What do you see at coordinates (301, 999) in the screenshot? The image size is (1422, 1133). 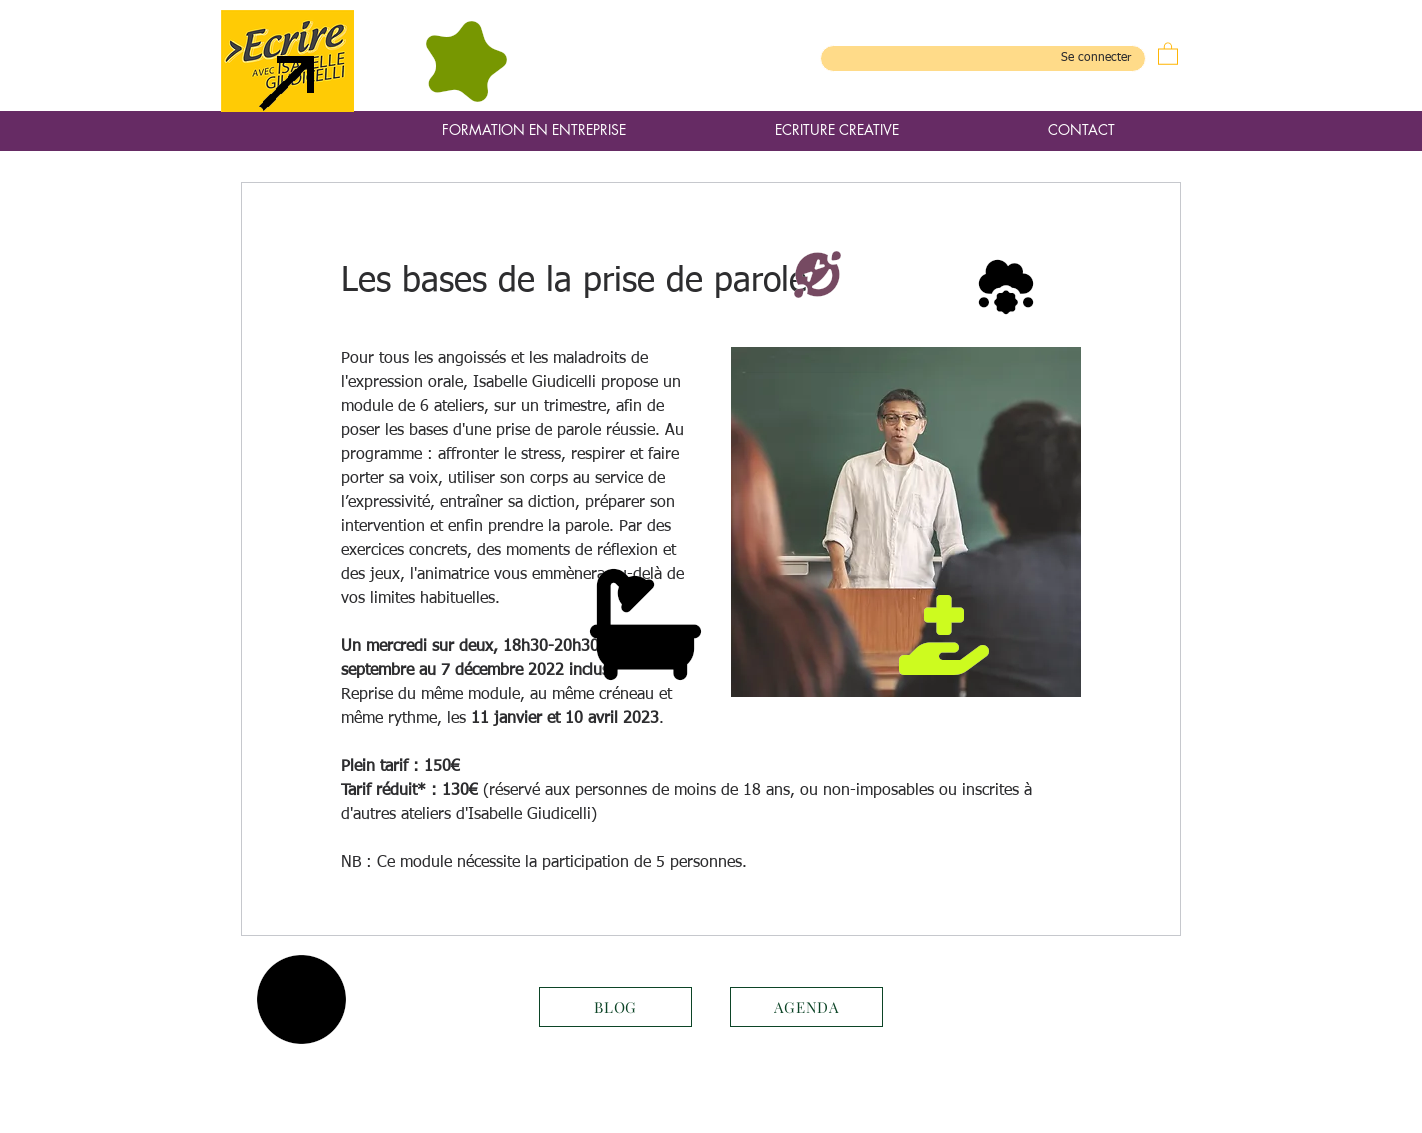 I see `close or dismiss a dialog` at bounding box center [301, 999].